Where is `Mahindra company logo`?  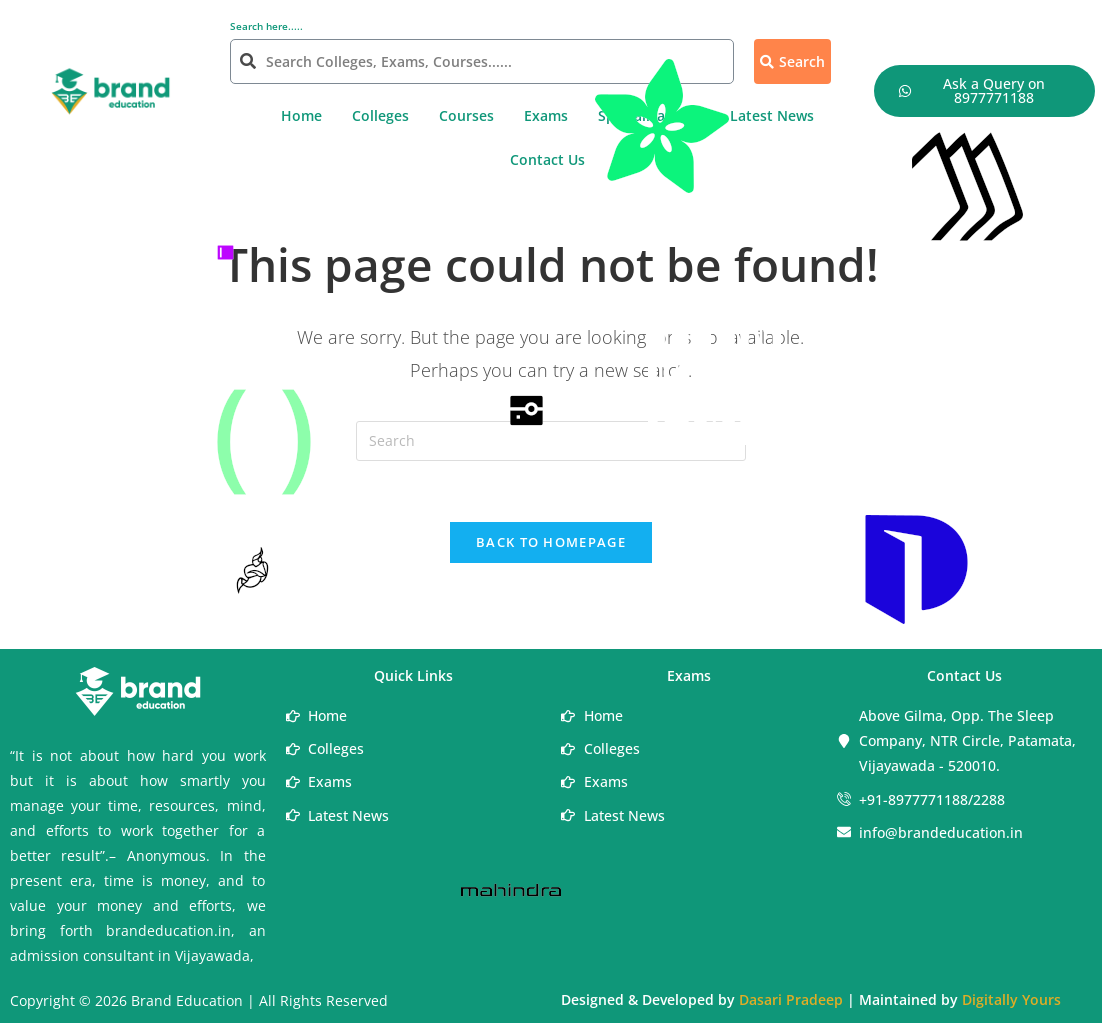 Mahindra company logo is located at coordinates (511, 890).